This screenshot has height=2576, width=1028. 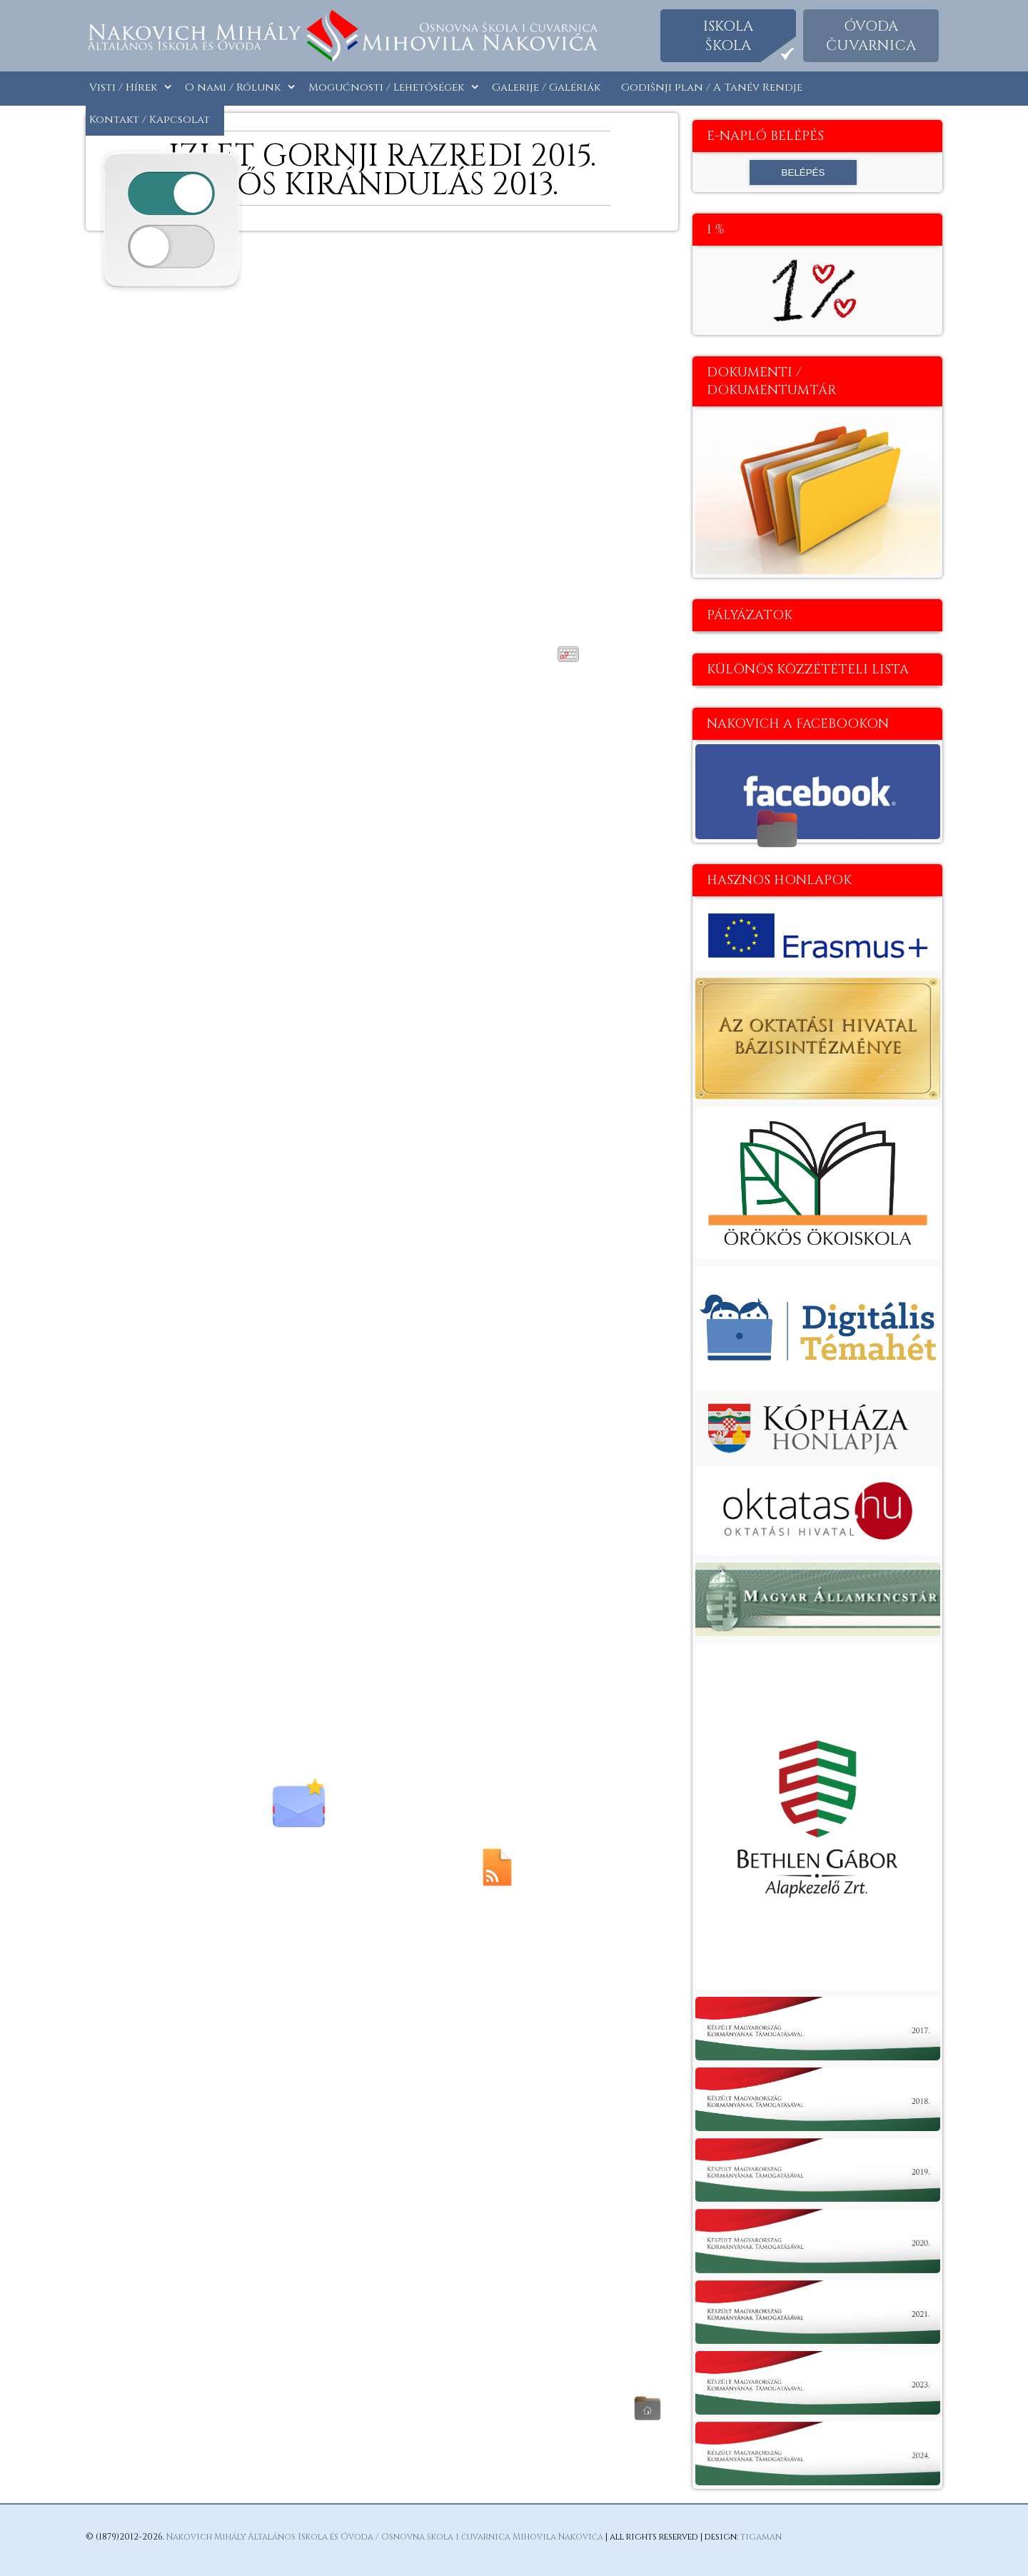 I want to click on access your home folder, so click(x=647, y=2408).